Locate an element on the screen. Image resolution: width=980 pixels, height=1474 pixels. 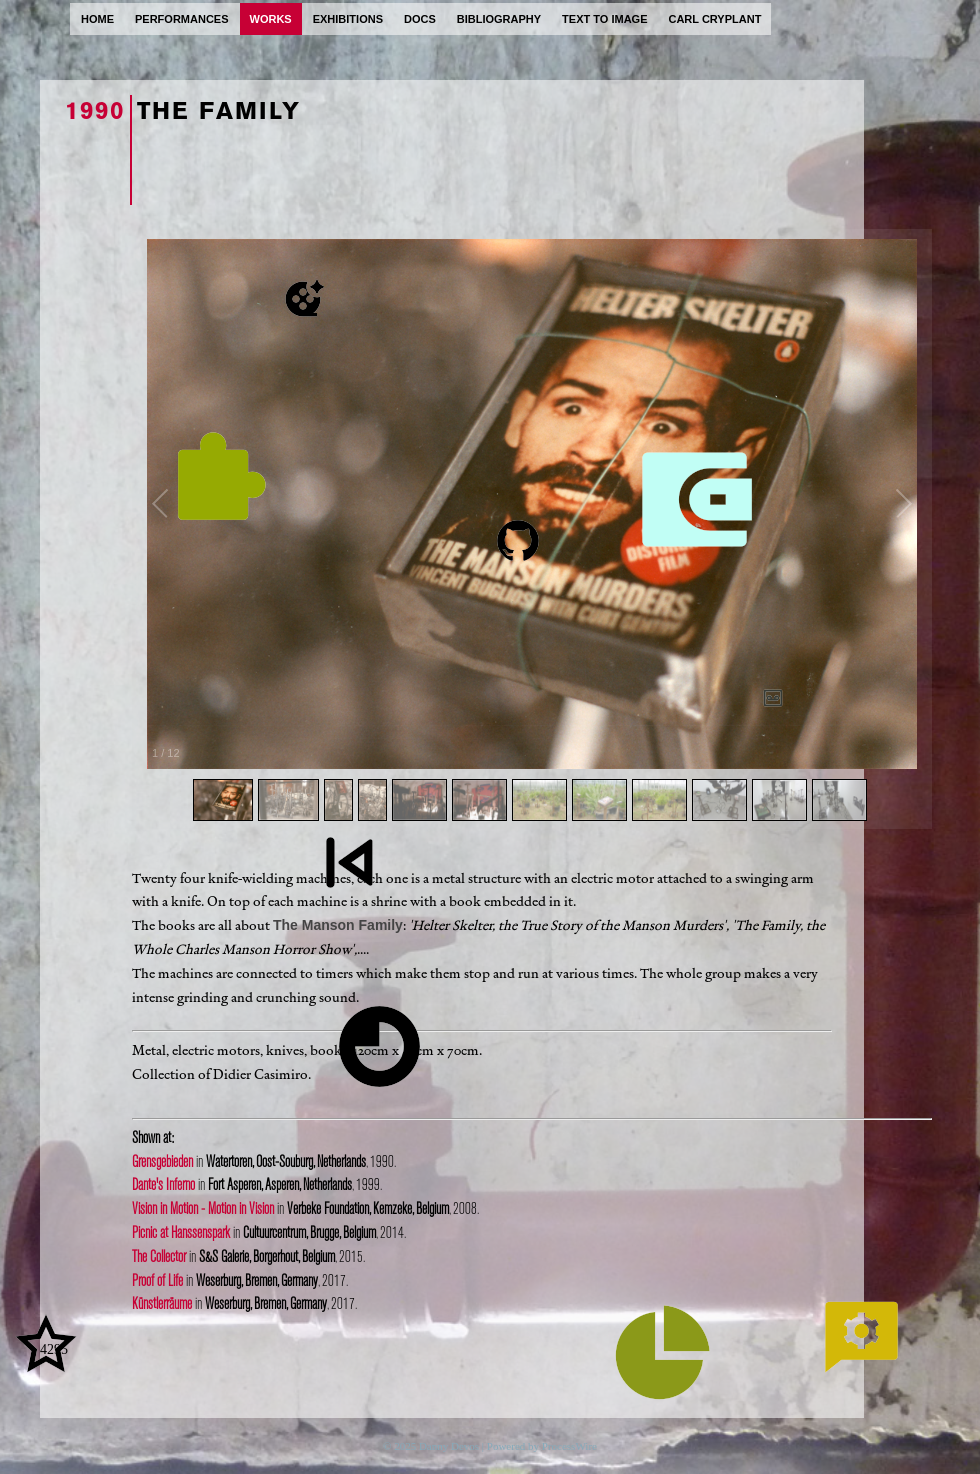
add item to favorites is located at coordinates (46, 1345).